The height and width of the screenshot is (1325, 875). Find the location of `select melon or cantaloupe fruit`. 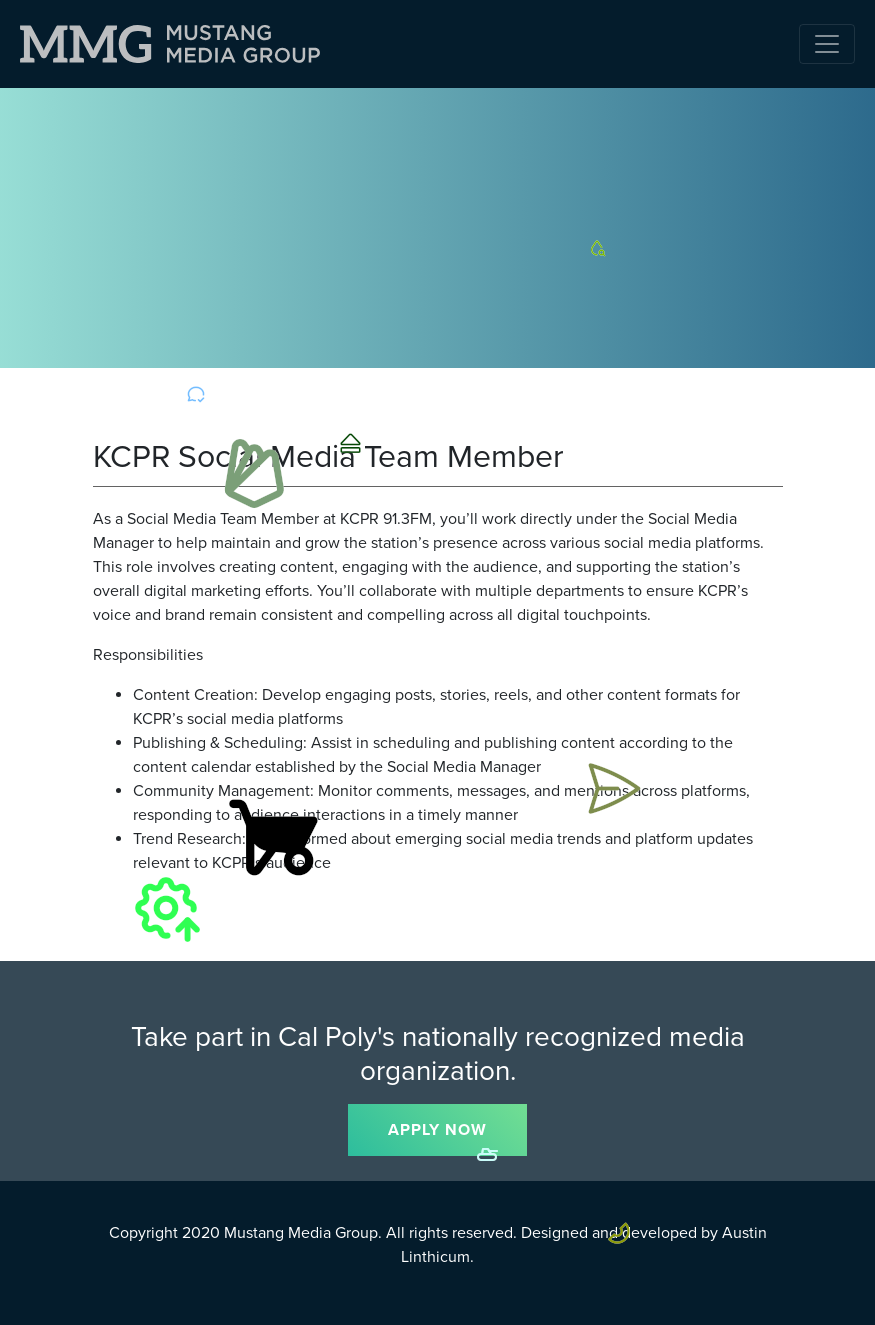

select melon or cantaloupe fruit is located at coordinates (619, 1233).